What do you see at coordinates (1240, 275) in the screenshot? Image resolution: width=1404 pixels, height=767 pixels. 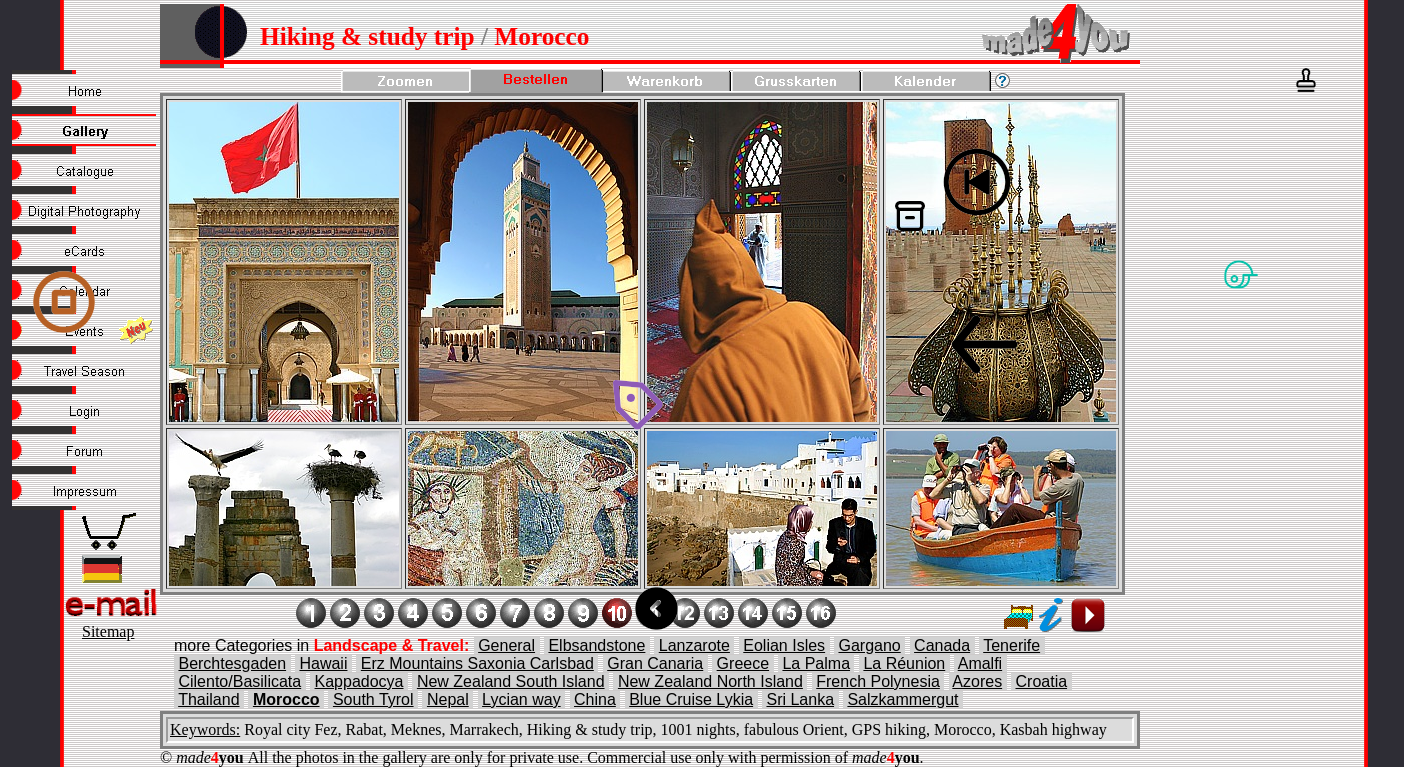 I see `access baseball or sports settings` at bounding box center [1240, 275].